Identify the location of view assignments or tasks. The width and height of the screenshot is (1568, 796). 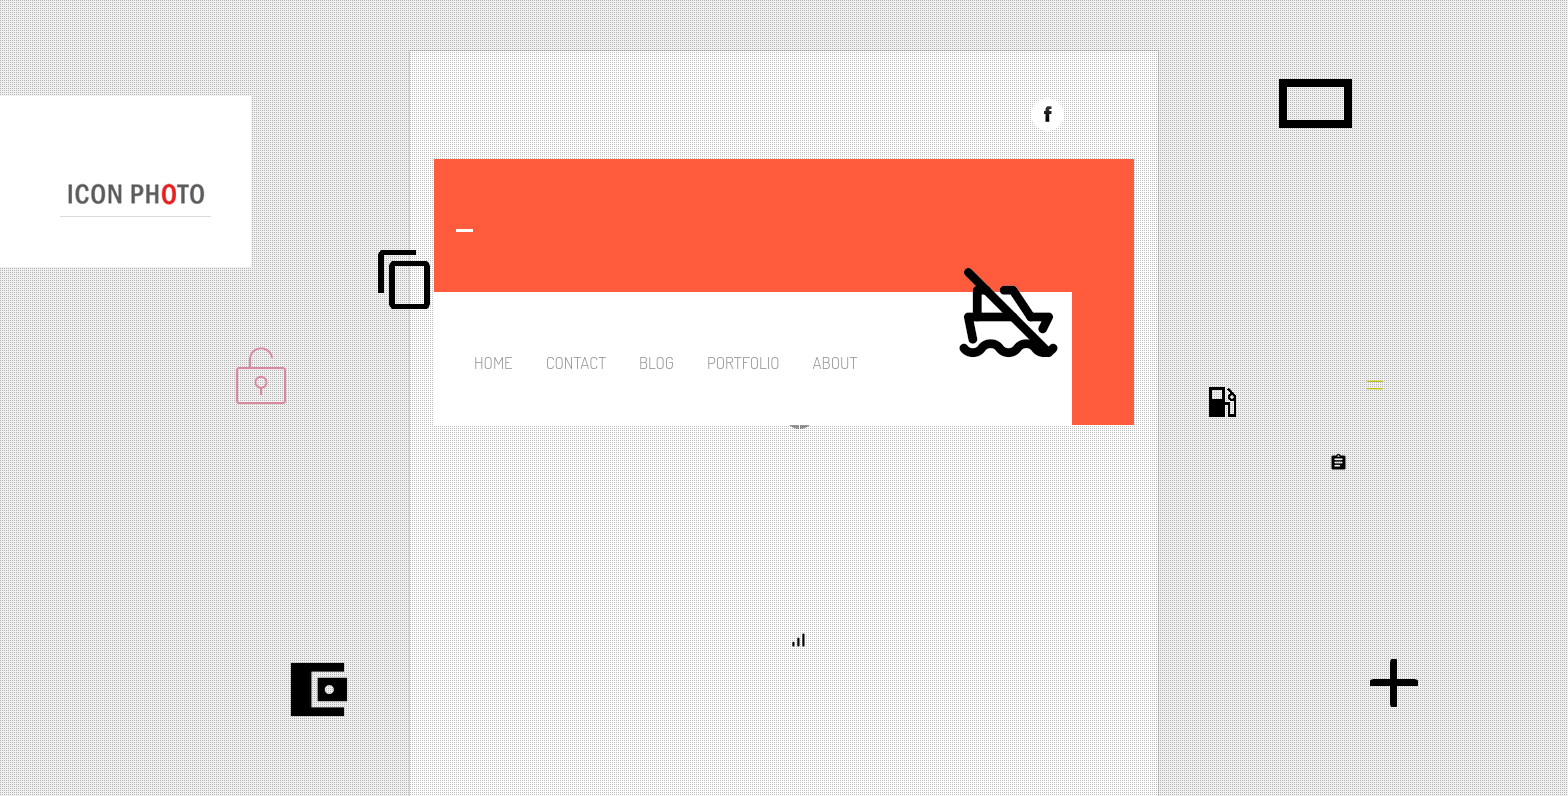
(1338, 462).